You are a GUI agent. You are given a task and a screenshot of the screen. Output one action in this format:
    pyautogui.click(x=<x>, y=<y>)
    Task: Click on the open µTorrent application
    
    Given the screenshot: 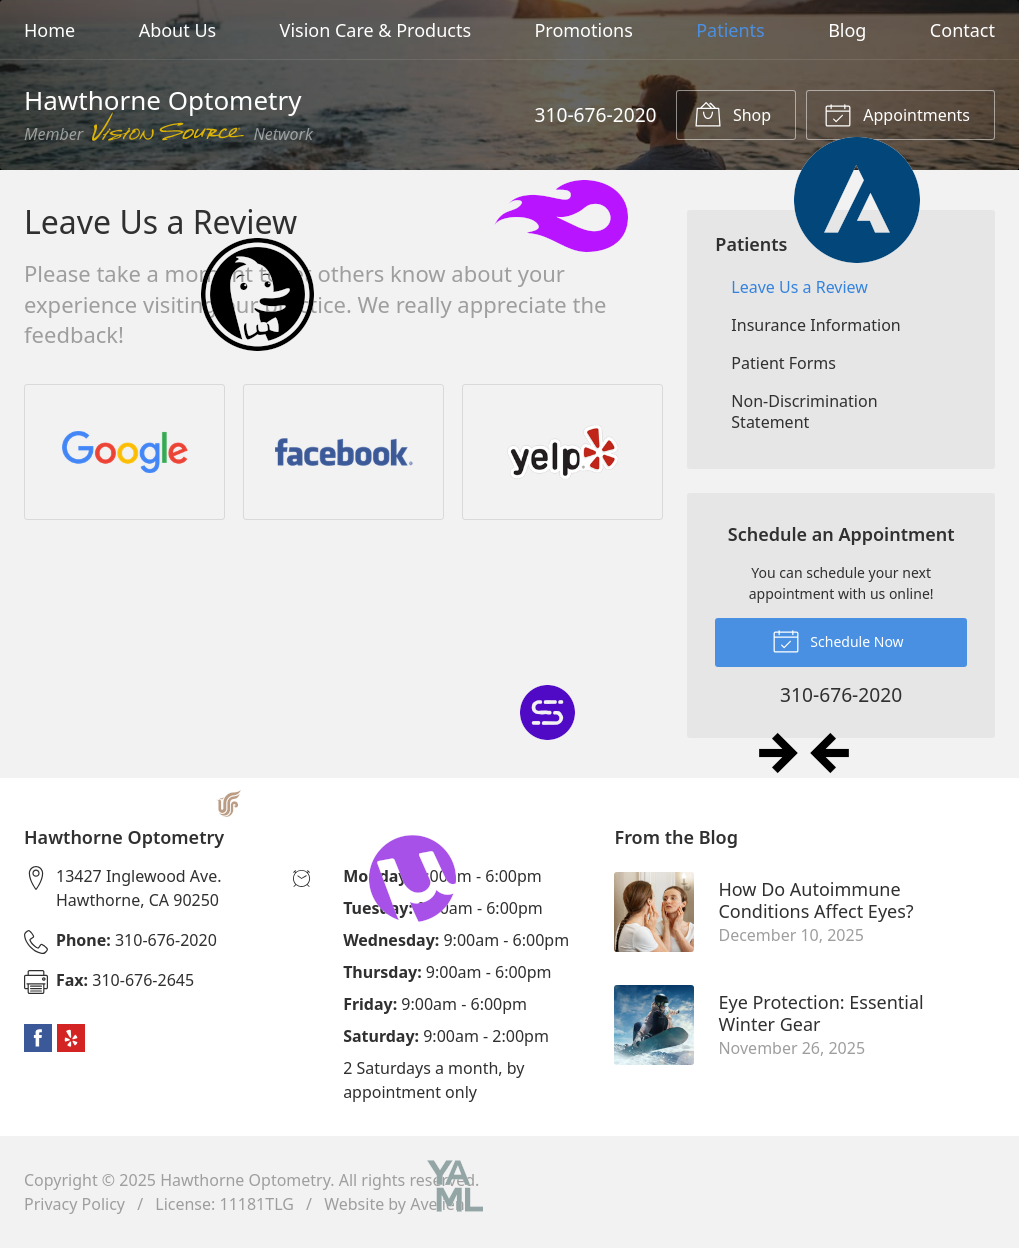 What is the action you would take?
    pyautogui.click(x=412, y=878)
    